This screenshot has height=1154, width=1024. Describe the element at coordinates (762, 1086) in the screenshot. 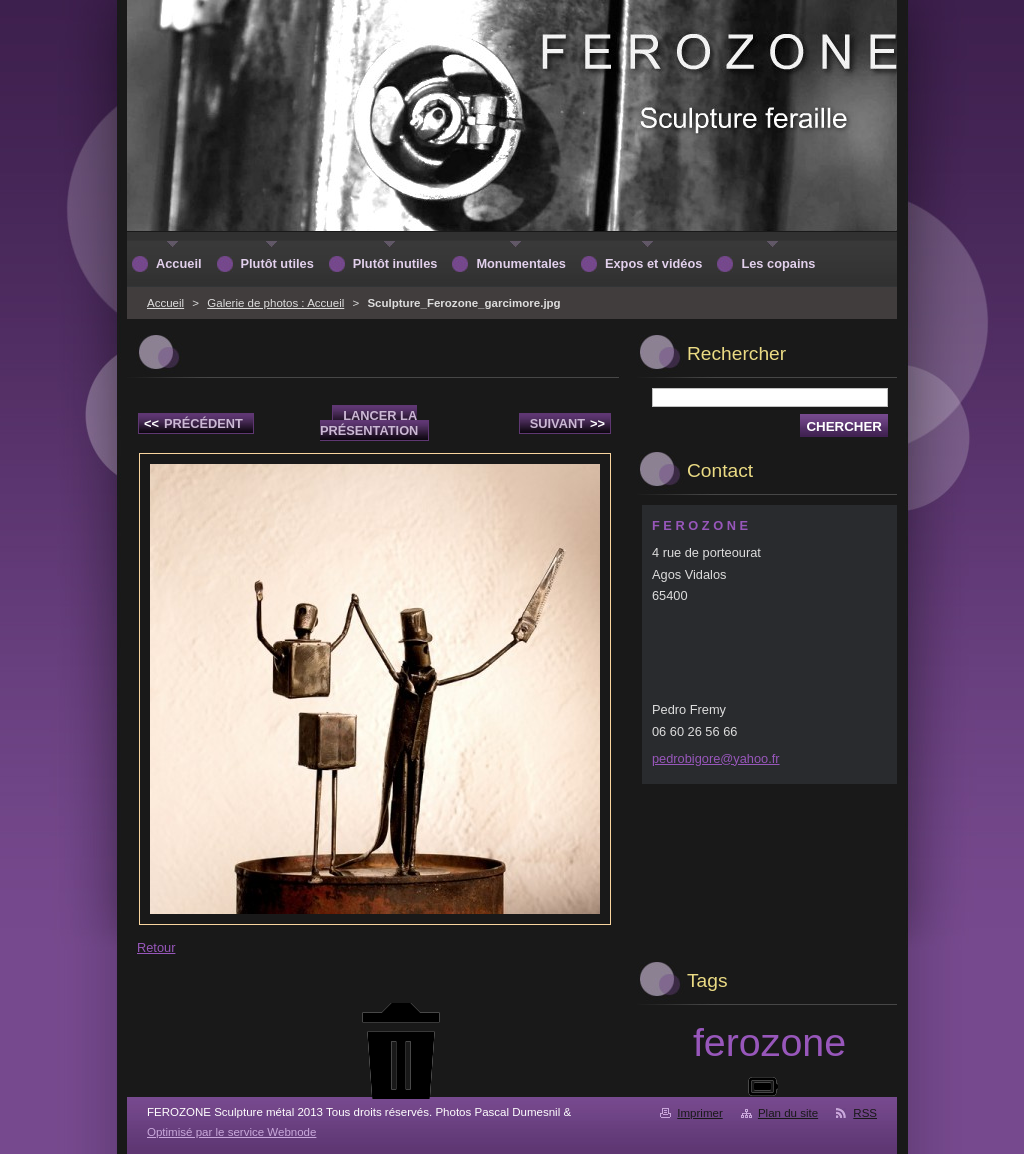

I see `indicates battery is fully charged` at that location.